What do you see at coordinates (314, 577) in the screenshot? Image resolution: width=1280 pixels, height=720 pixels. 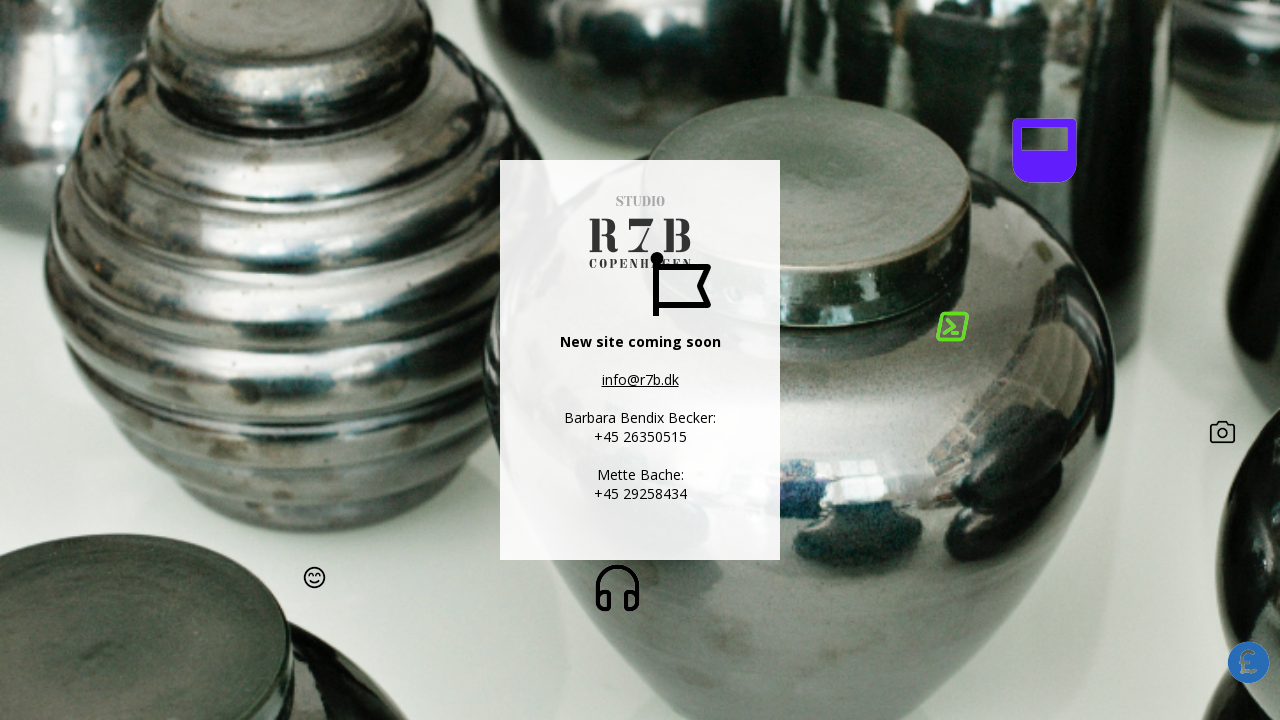 I see `add a positive reaction or emoji` at bounding box center [314, 577].